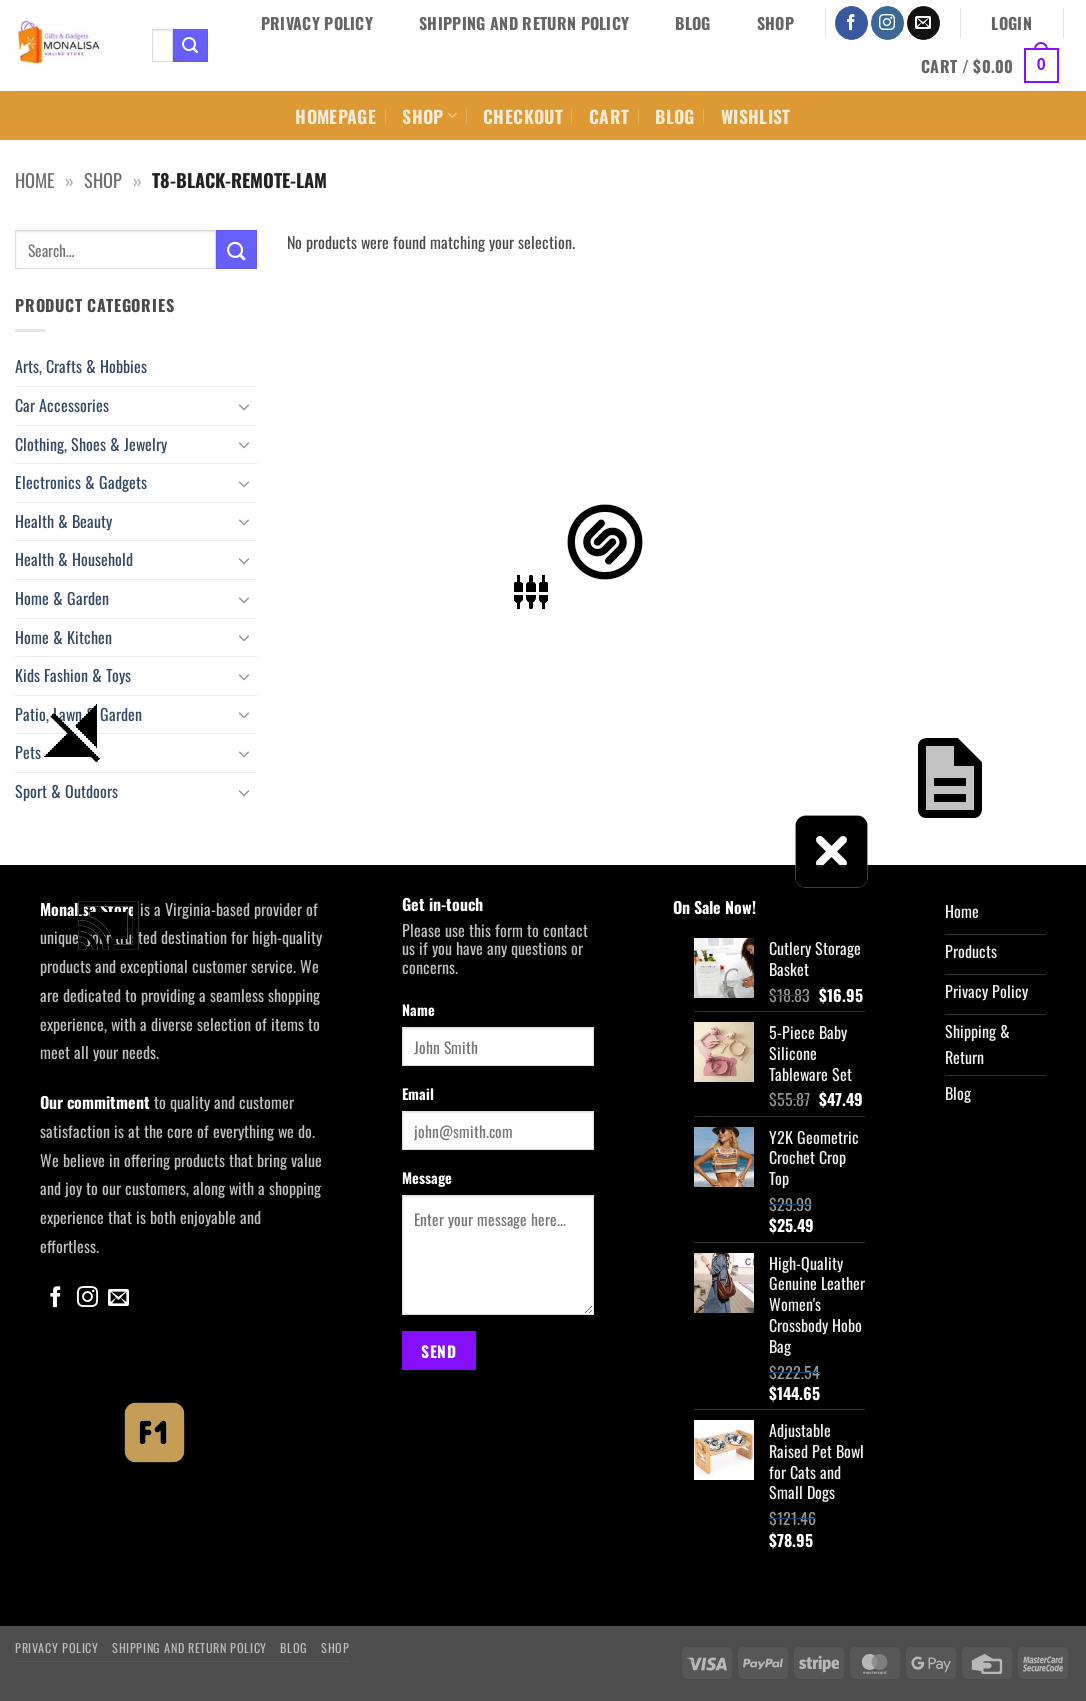  Describe the element at coordinates (831, 851) in the screenshot. I see `close or dismiss a window` at that location.